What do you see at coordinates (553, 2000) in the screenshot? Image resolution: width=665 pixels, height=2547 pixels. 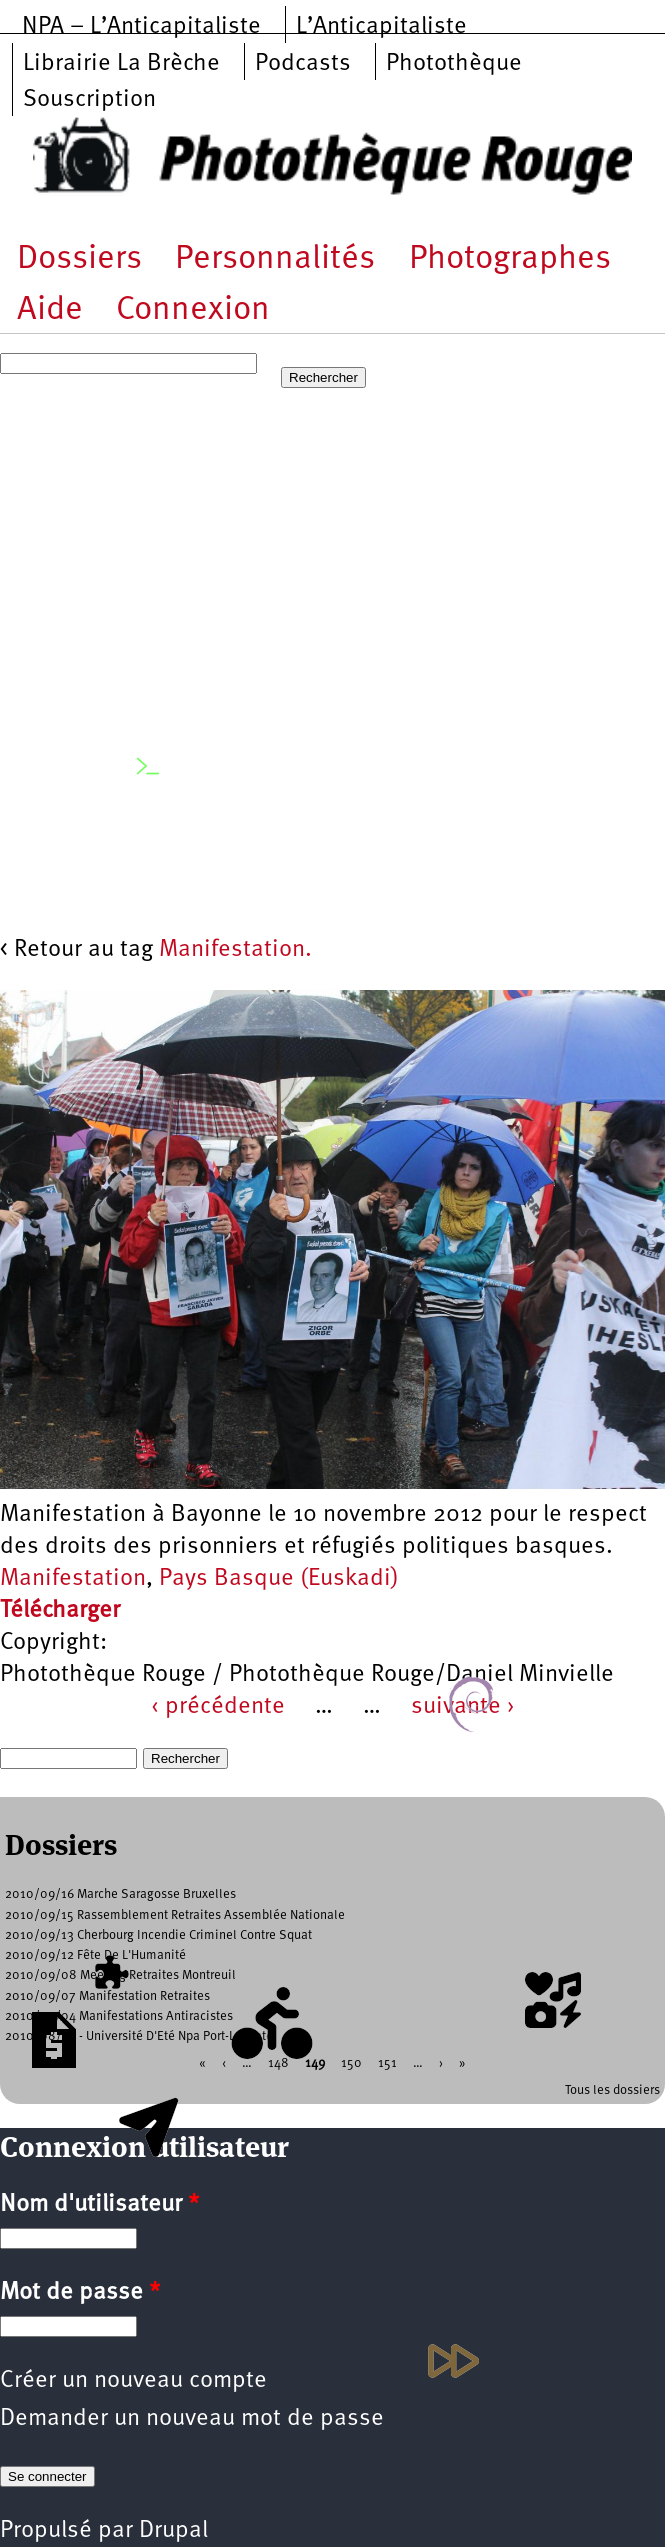 I see `access media and creative tools` at bounding box center [553, 2000].